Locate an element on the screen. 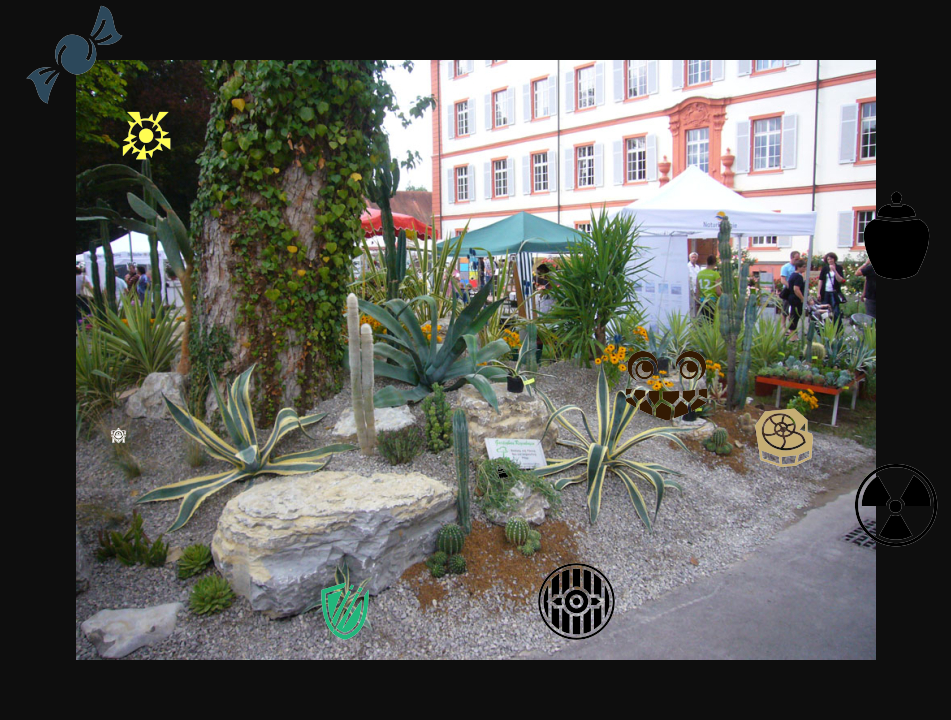 Image resolution: width=951 pixels, height=720 pixels. a playful character or avatar icon is located at coordinates (666, 386).